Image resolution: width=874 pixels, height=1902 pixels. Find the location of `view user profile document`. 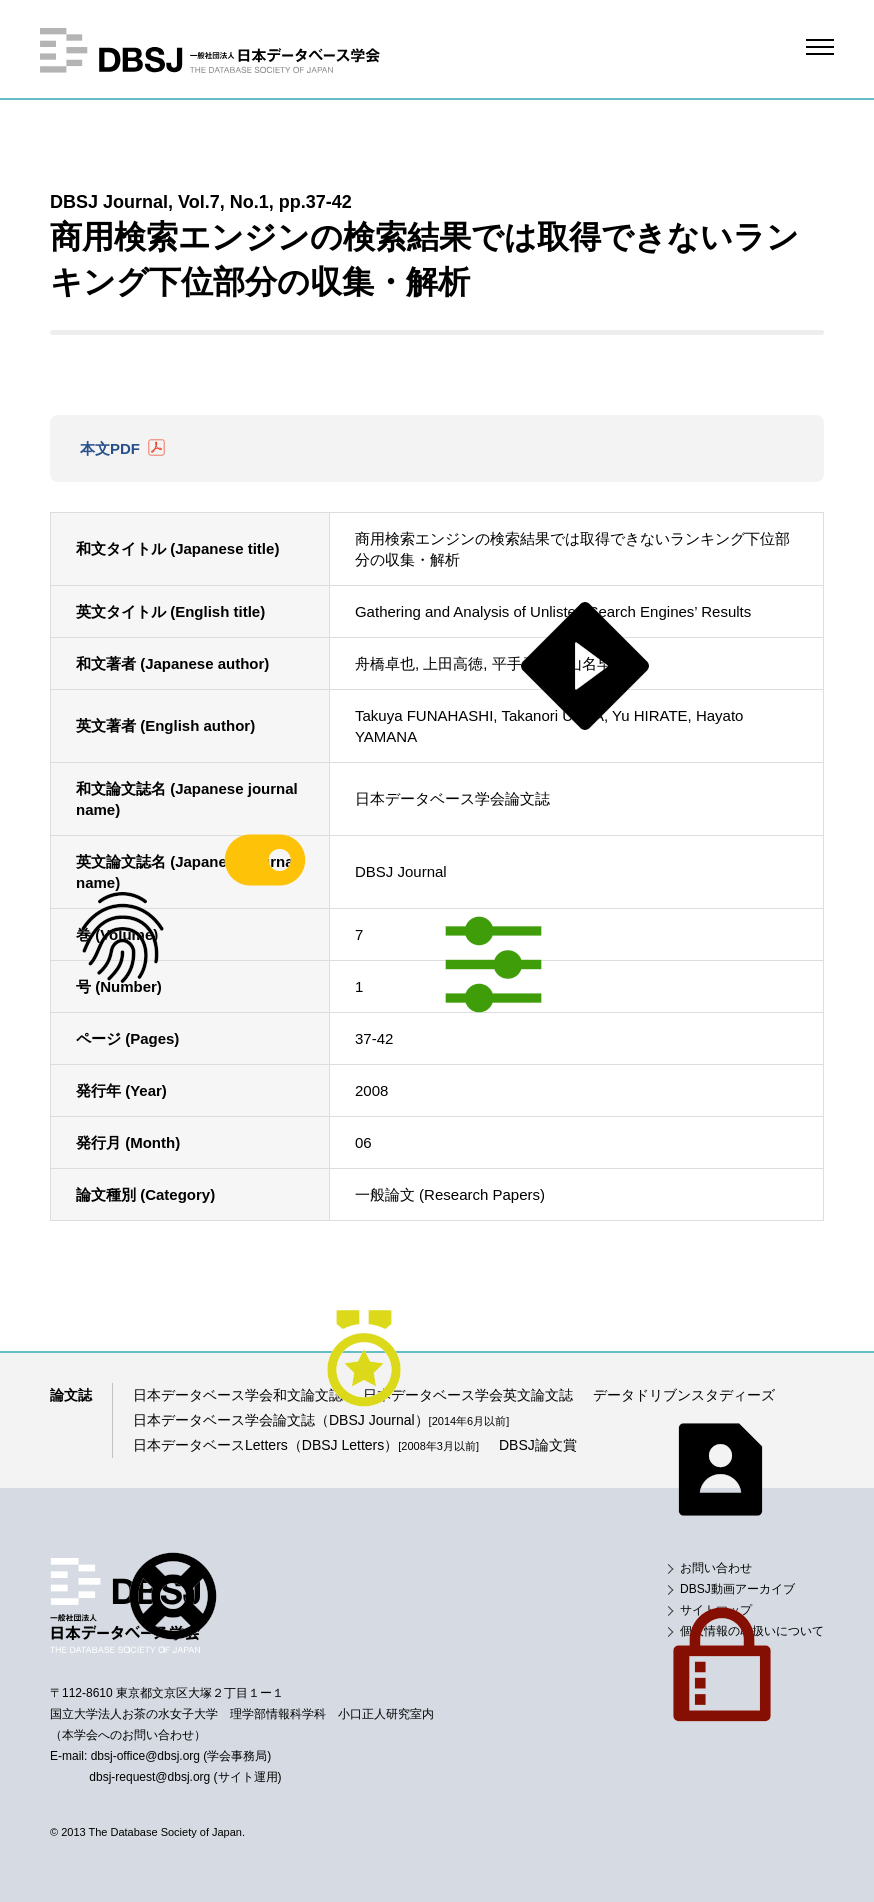

view user profile document is located at coordinates (720, 1469).